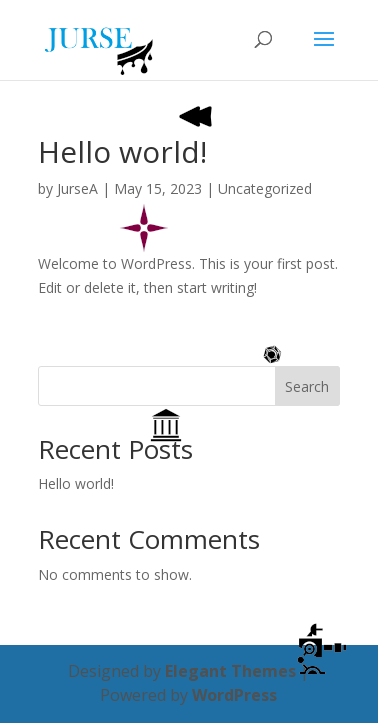  What do you see at coordinates (144, 228) in the screenshot?
I see `initialize spike trap or hazard` at bounding box center [144, 228].